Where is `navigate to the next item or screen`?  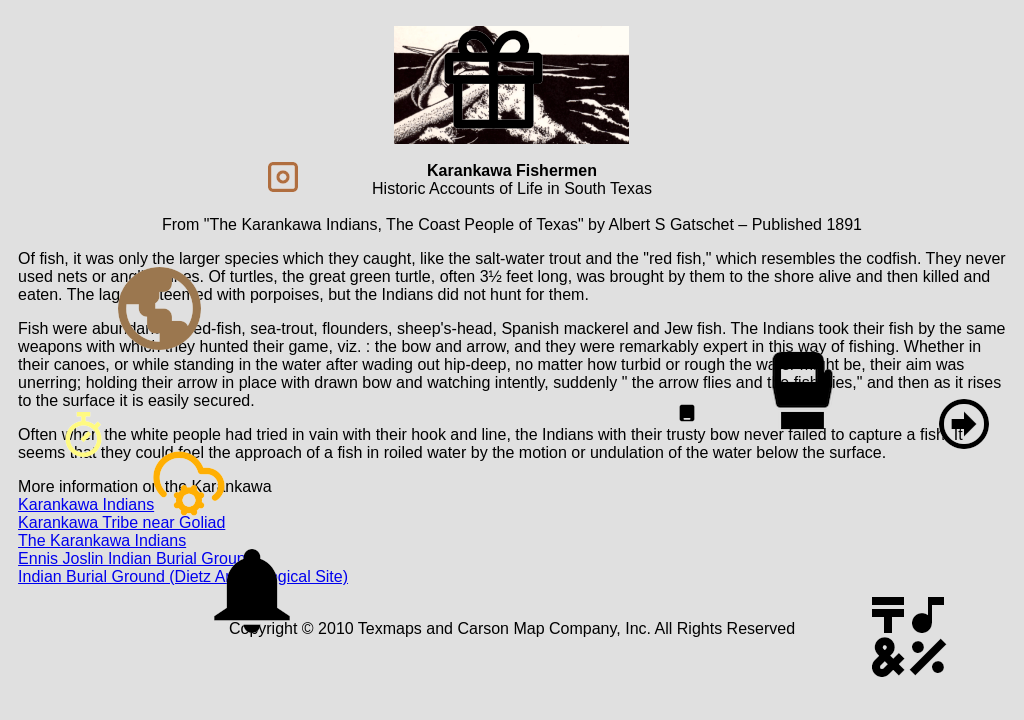 navigate to the next item or screen is located at coordinates (964, 424).